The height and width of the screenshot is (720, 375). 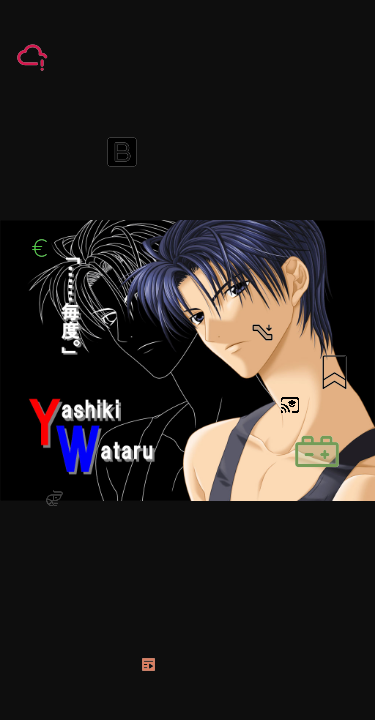 What do you see at coordinates (41, 248) in the screenshot?
I see `view amount in euros` at bounding box center [41, 248].